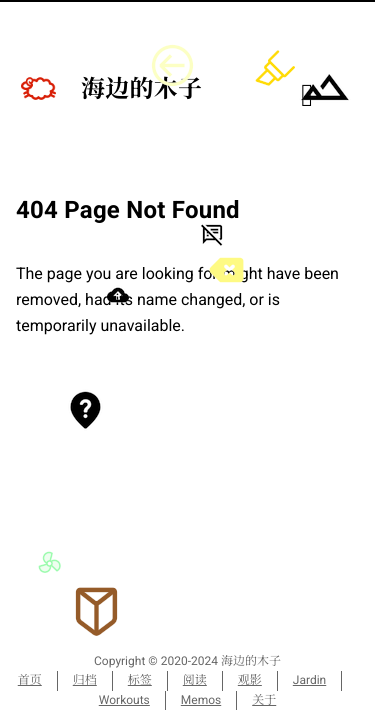  I want to click on unknown or unverified location, so click(85, 410).